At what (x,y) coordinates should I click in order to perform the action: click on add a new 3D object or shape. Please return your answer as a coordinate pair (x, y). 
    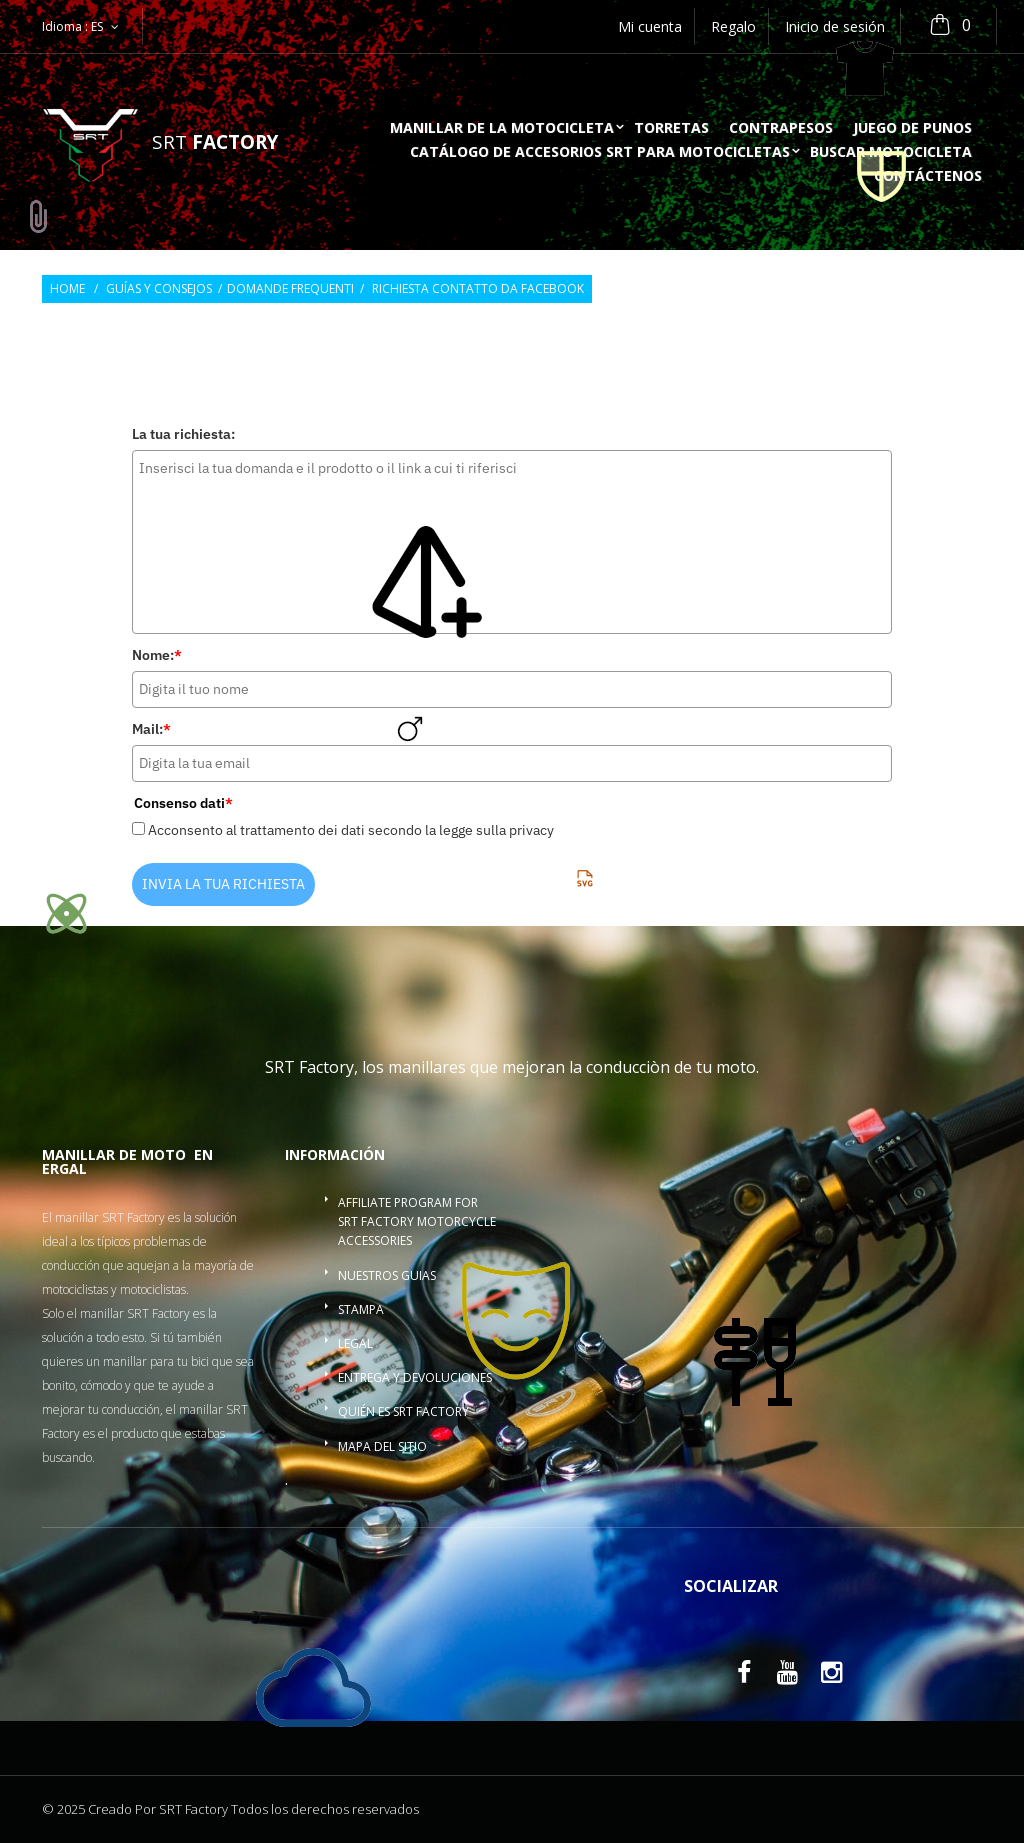
    Looking at the image, I should click on (426, 582).